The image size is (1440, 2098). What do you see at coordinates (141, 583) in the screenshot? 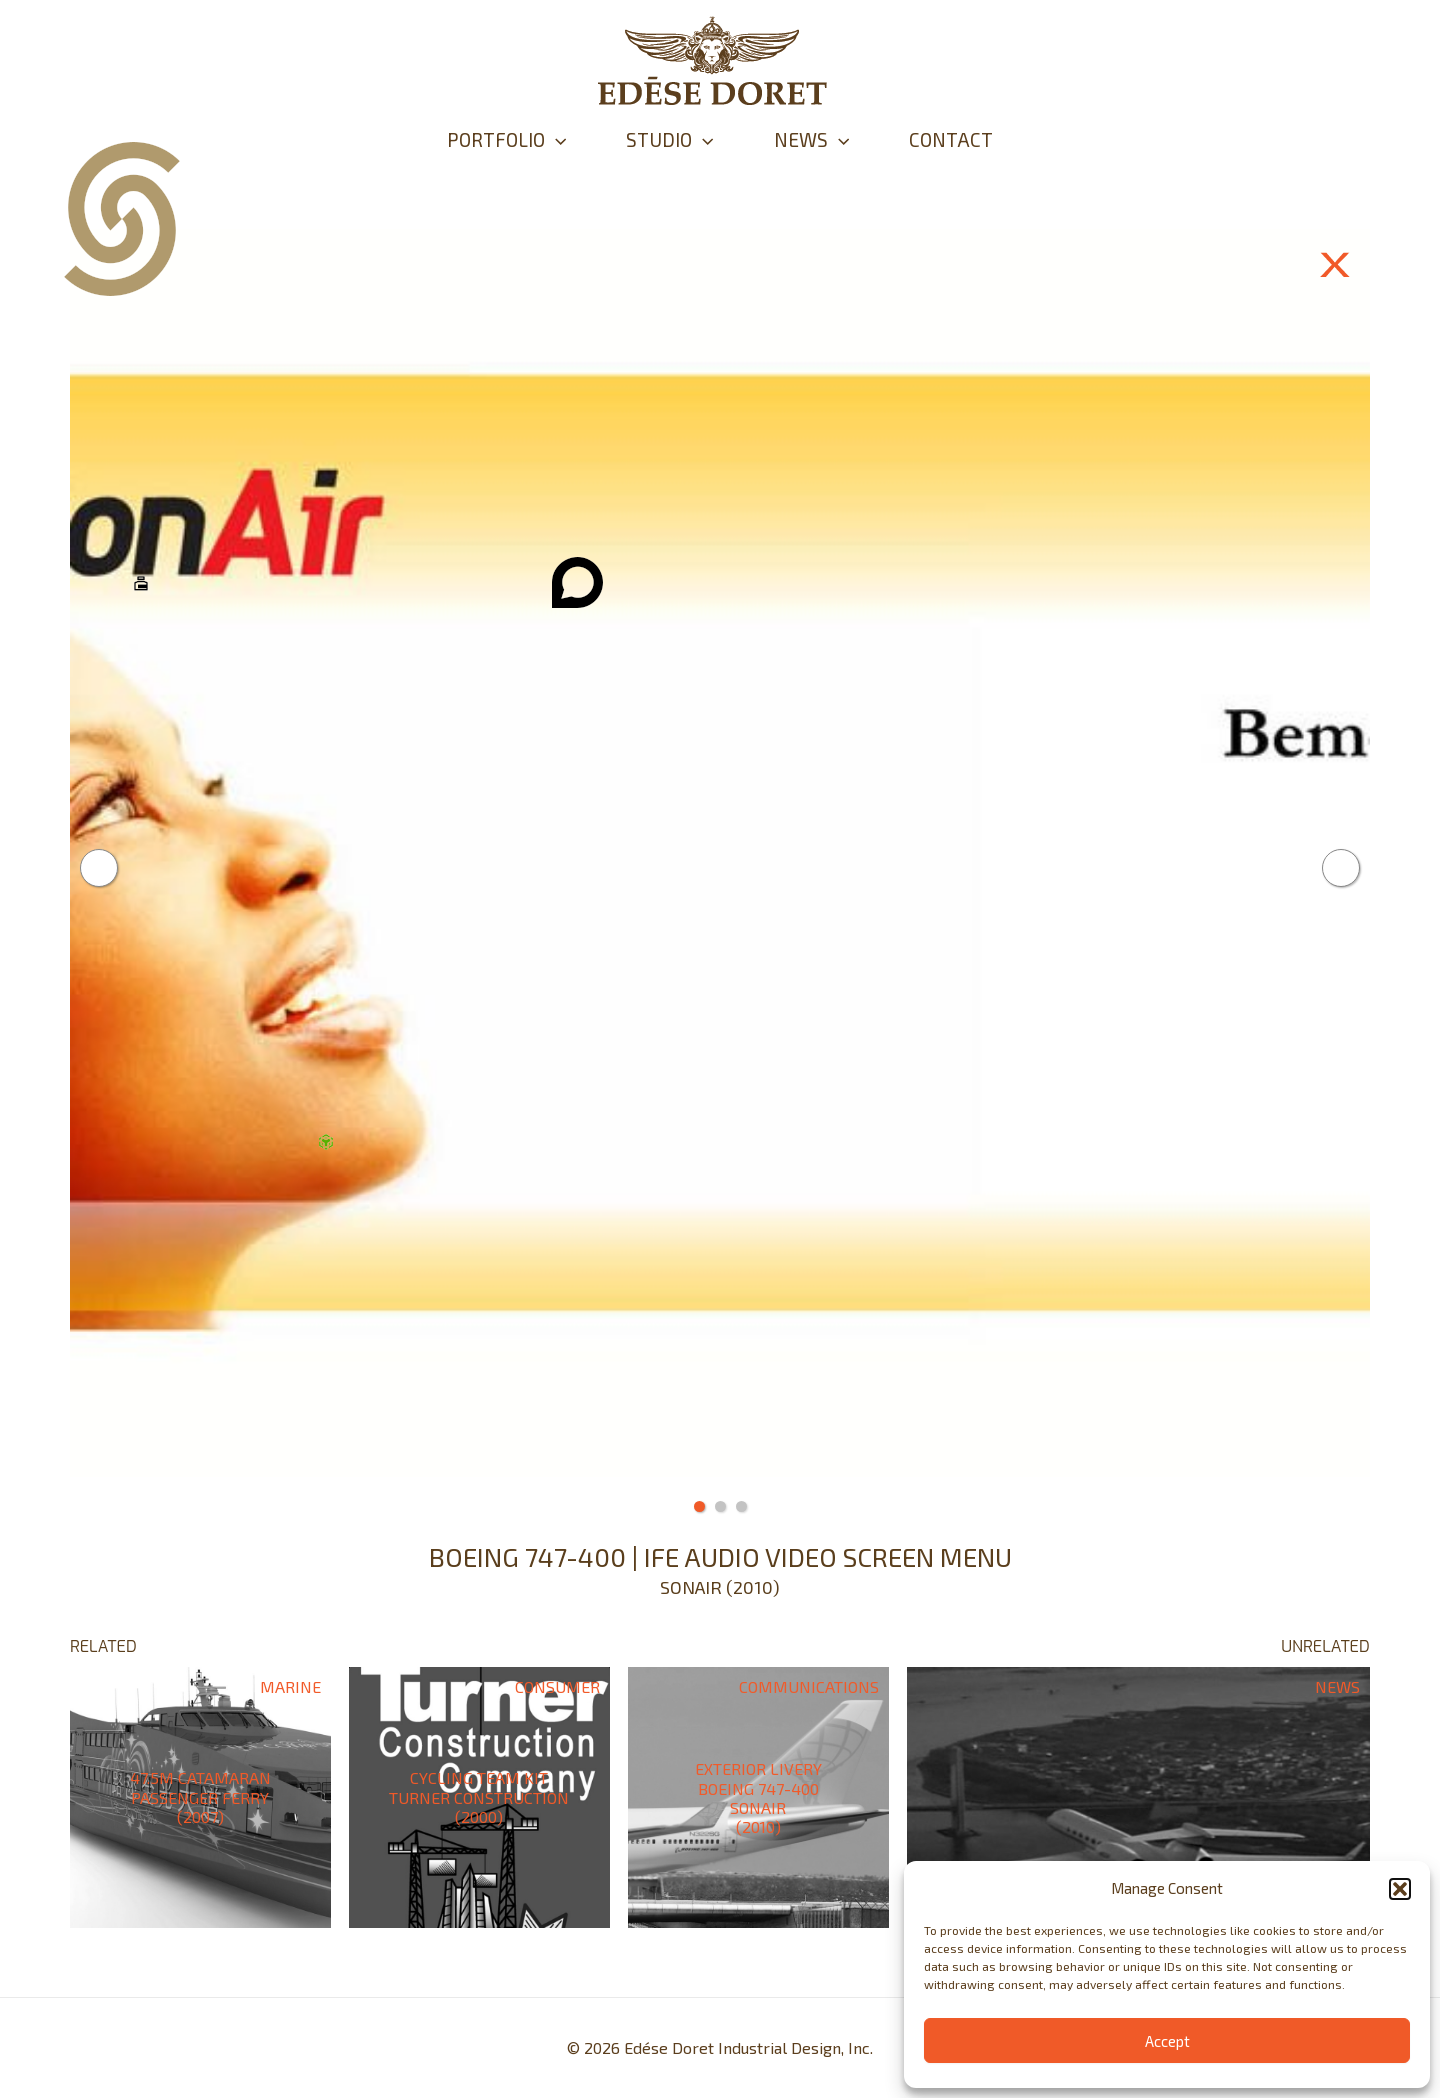
I see `access drawing or inking tools` at bounding box center [141, 583].